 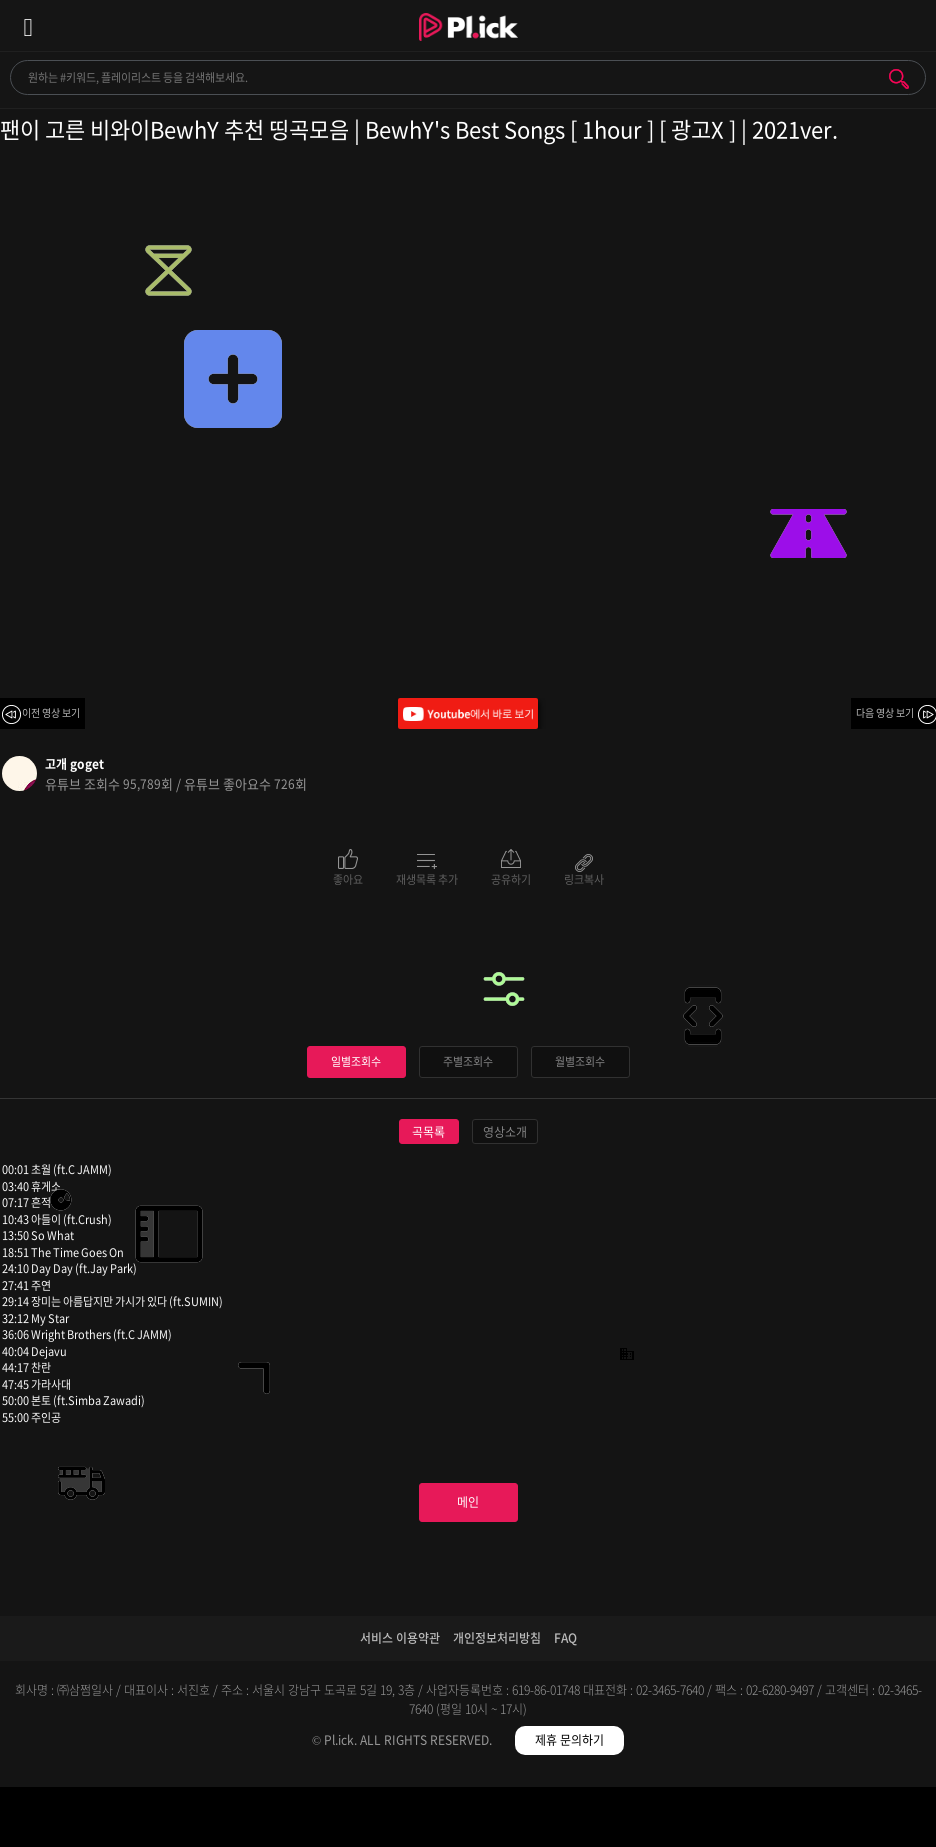 What do you see at coordinates (254, 1378) in the screenshot?
I see `navigate to external link` at bounding box center [254, 1378].